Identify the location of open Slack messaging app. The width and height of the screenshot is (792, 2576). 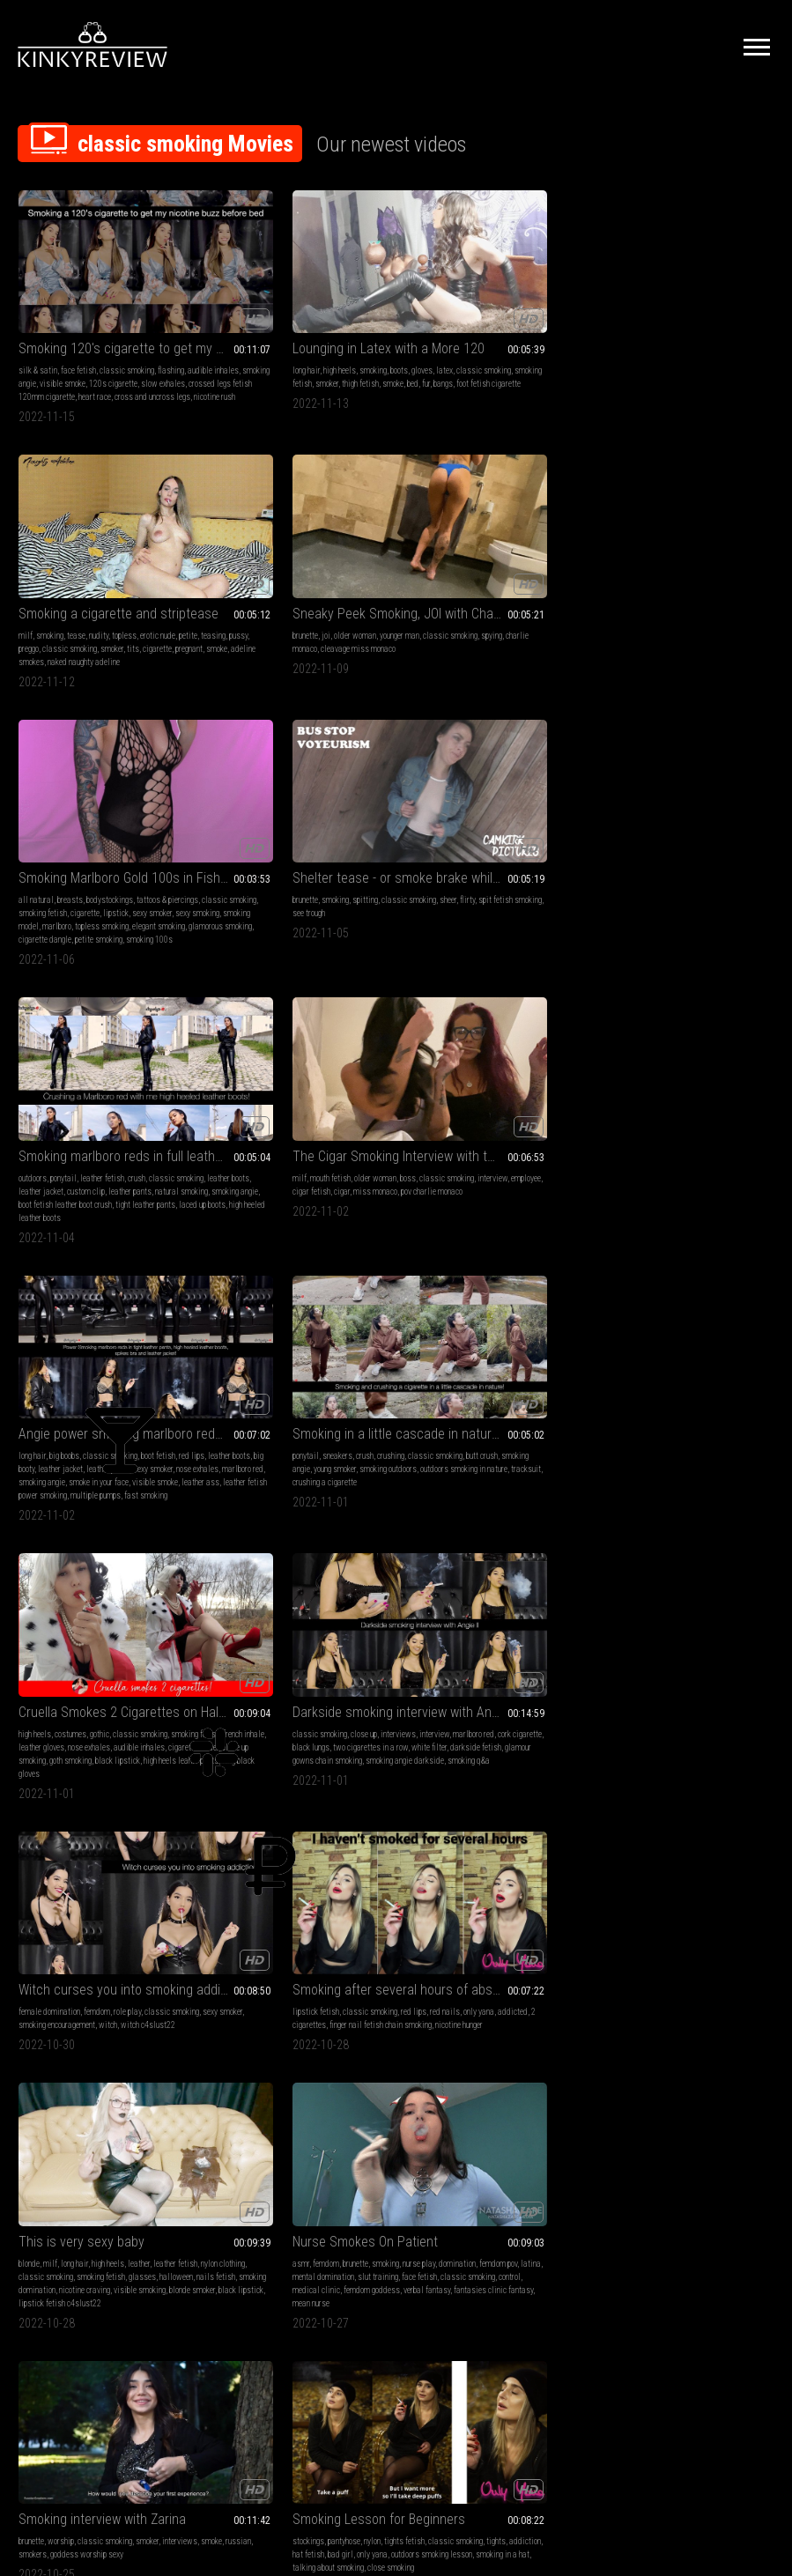
(214, 1752).